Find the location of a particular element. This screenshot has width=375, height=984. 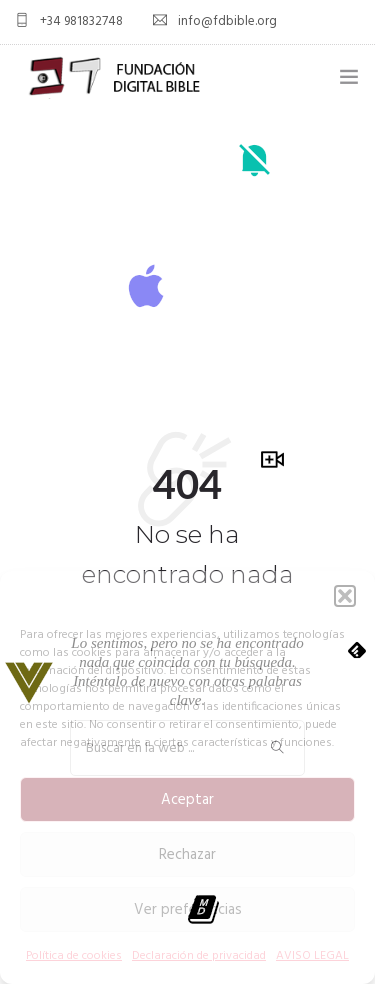

mute notifications is located at coordinates (254, 159).